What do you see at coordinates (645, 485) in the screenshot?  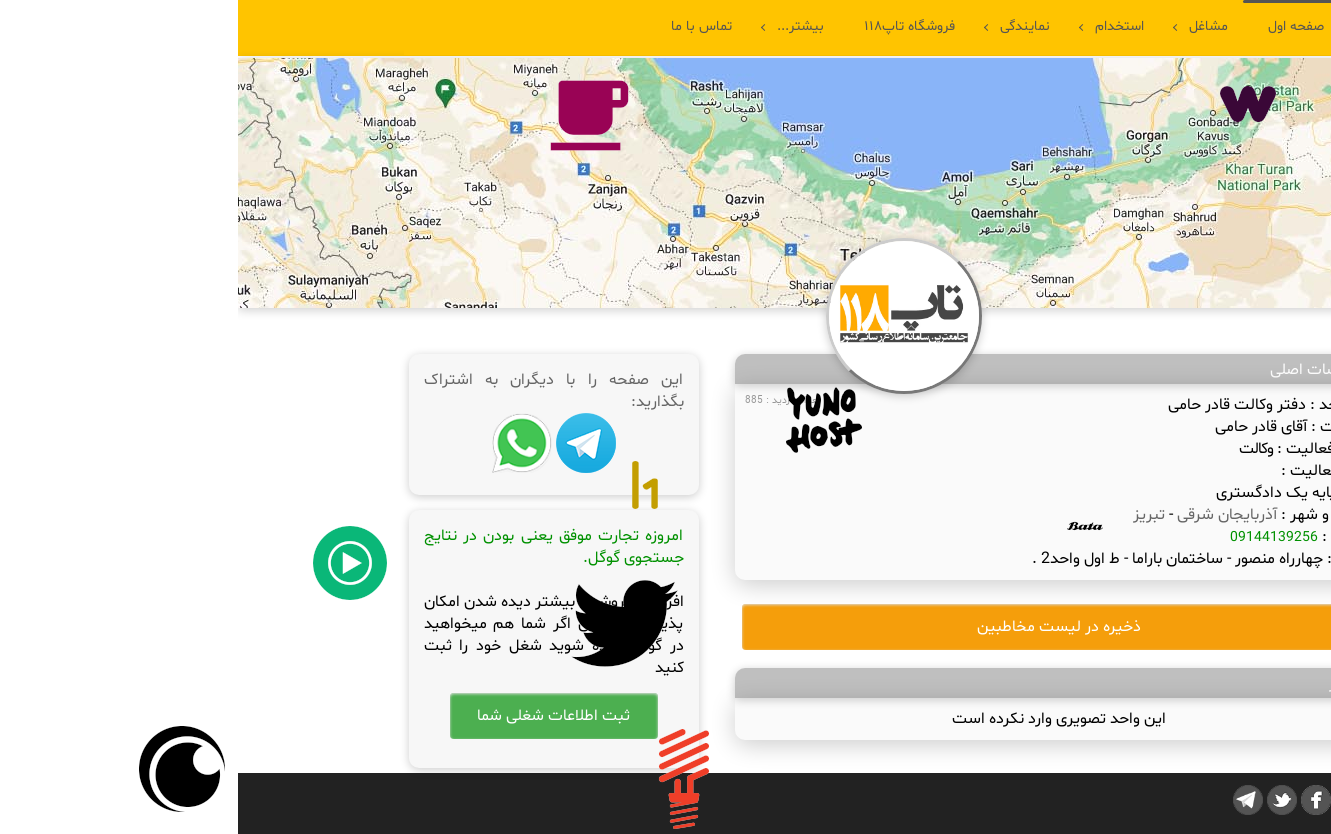 I see `visit hackerone bug bounty platform` at bounding box center [645, 485].